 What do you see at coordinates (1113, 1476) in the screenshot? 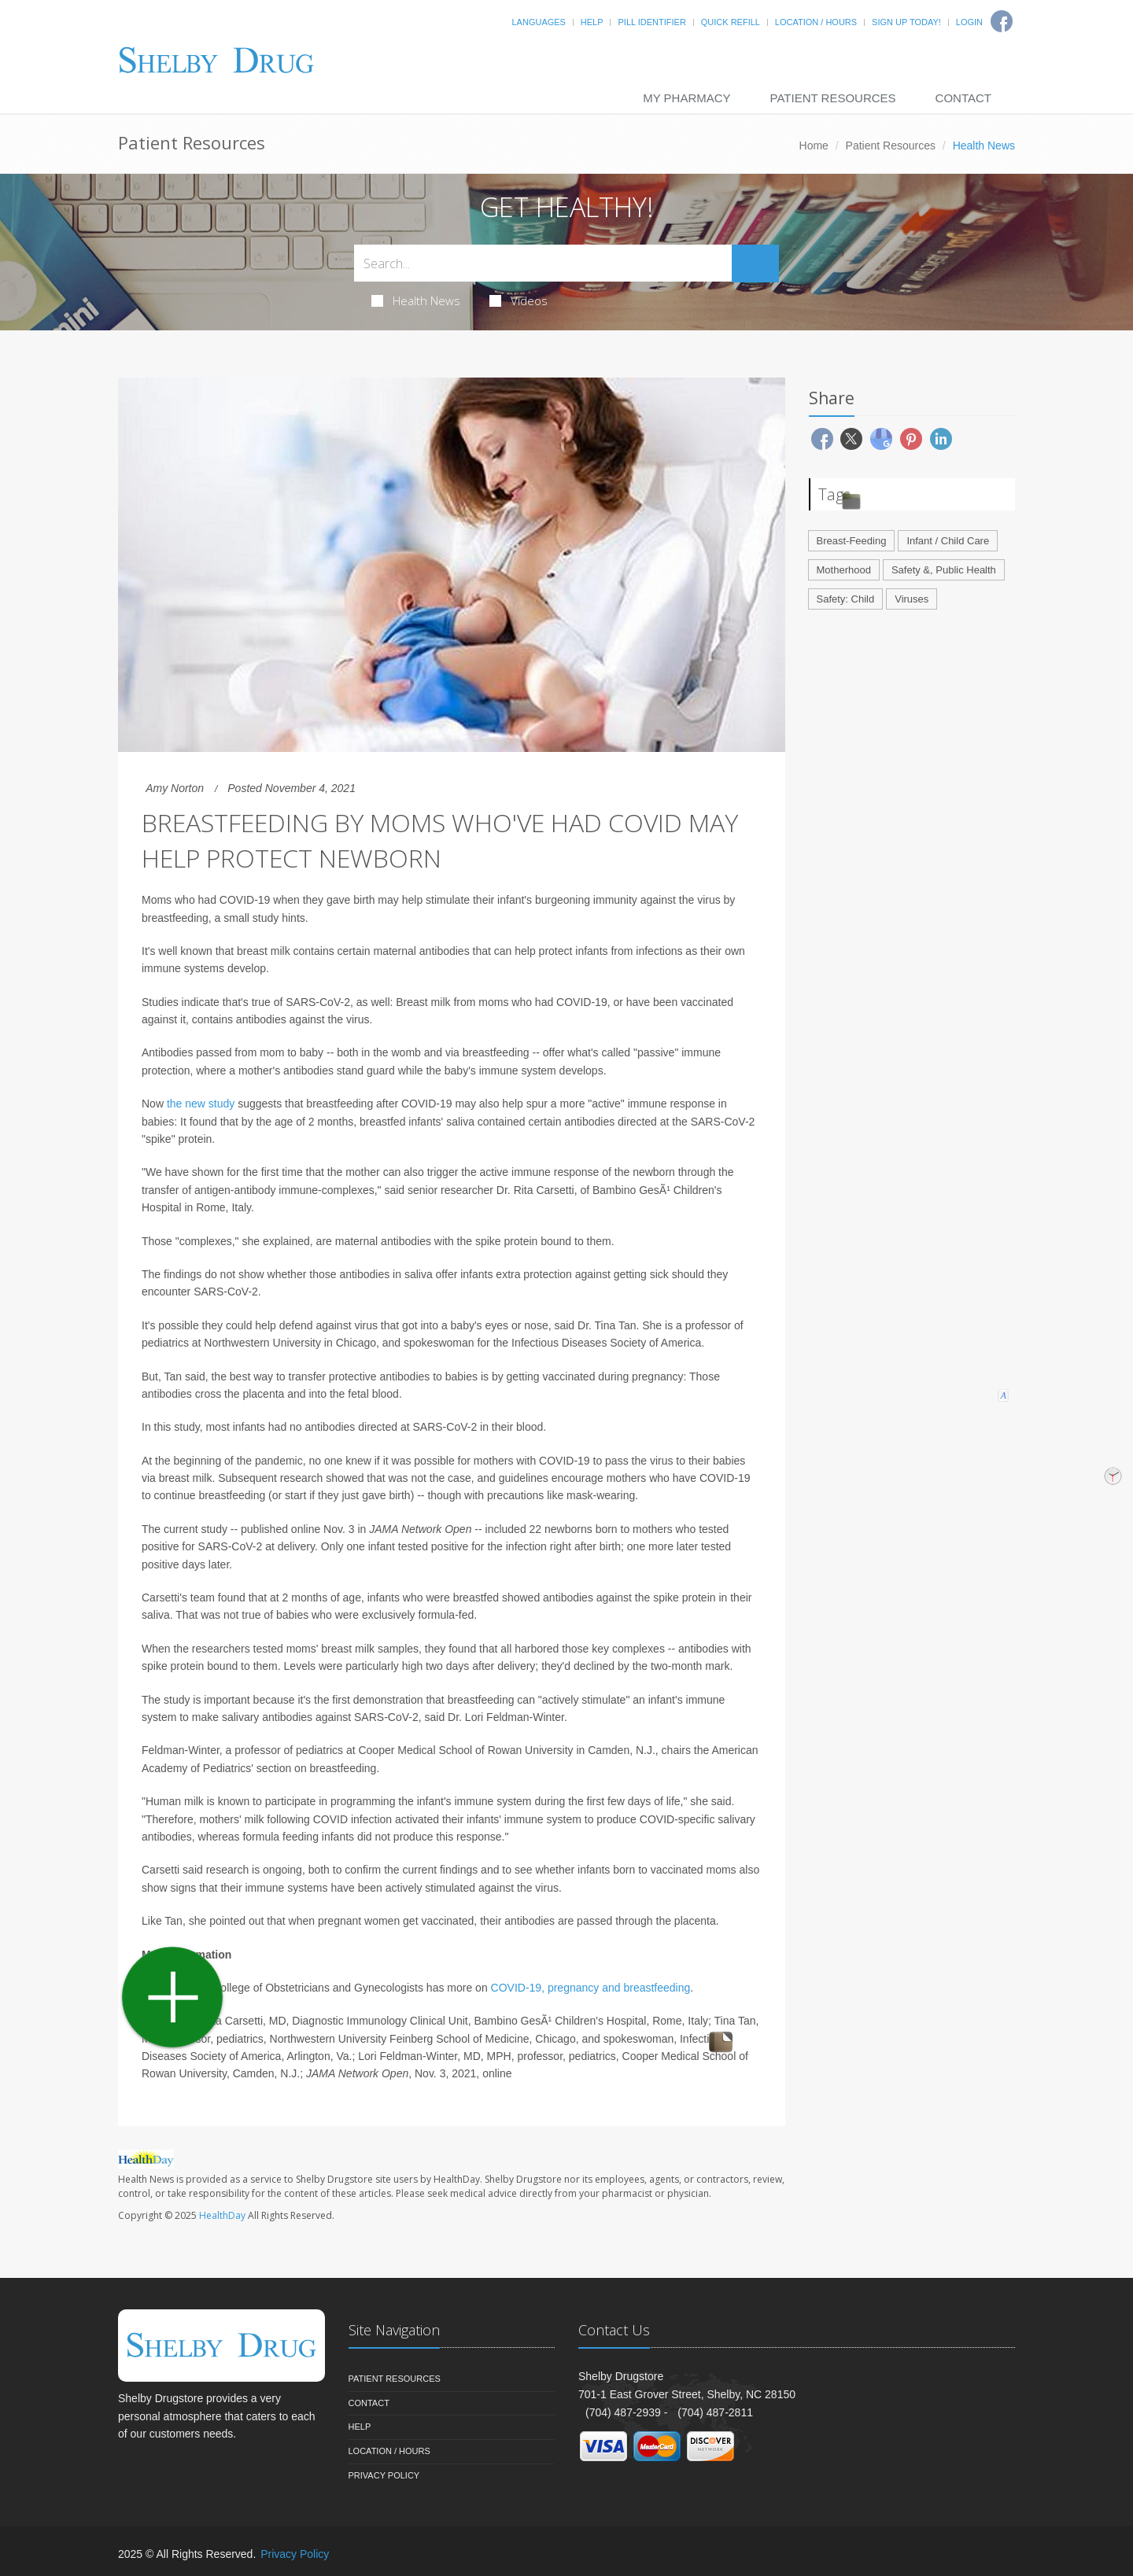
I see `access recently opened files or folders` at bounding box center [1113, 1476].